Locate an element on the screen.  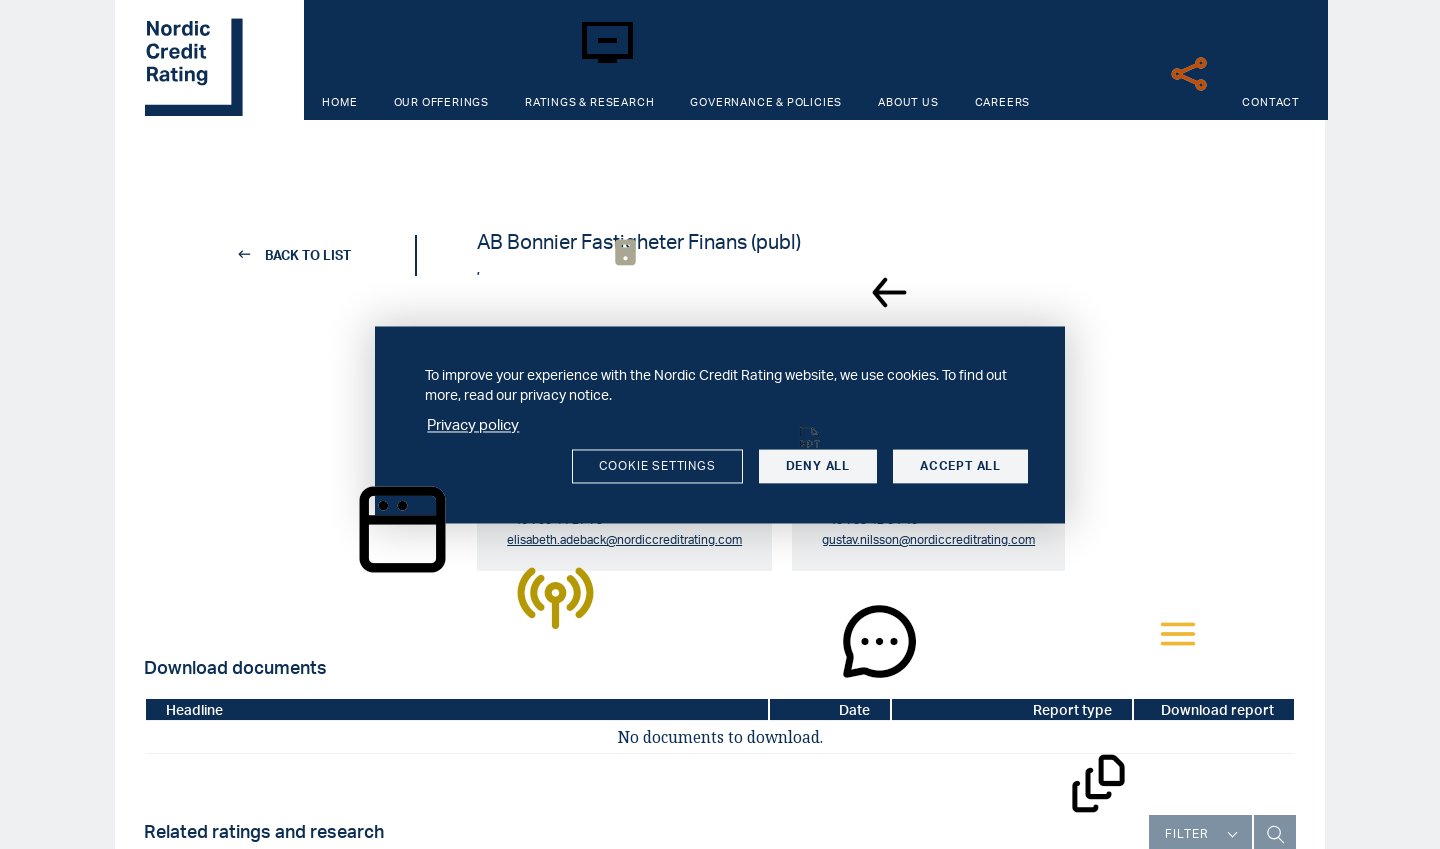
access radio or audio streaming is located at coordinates (555, 596).